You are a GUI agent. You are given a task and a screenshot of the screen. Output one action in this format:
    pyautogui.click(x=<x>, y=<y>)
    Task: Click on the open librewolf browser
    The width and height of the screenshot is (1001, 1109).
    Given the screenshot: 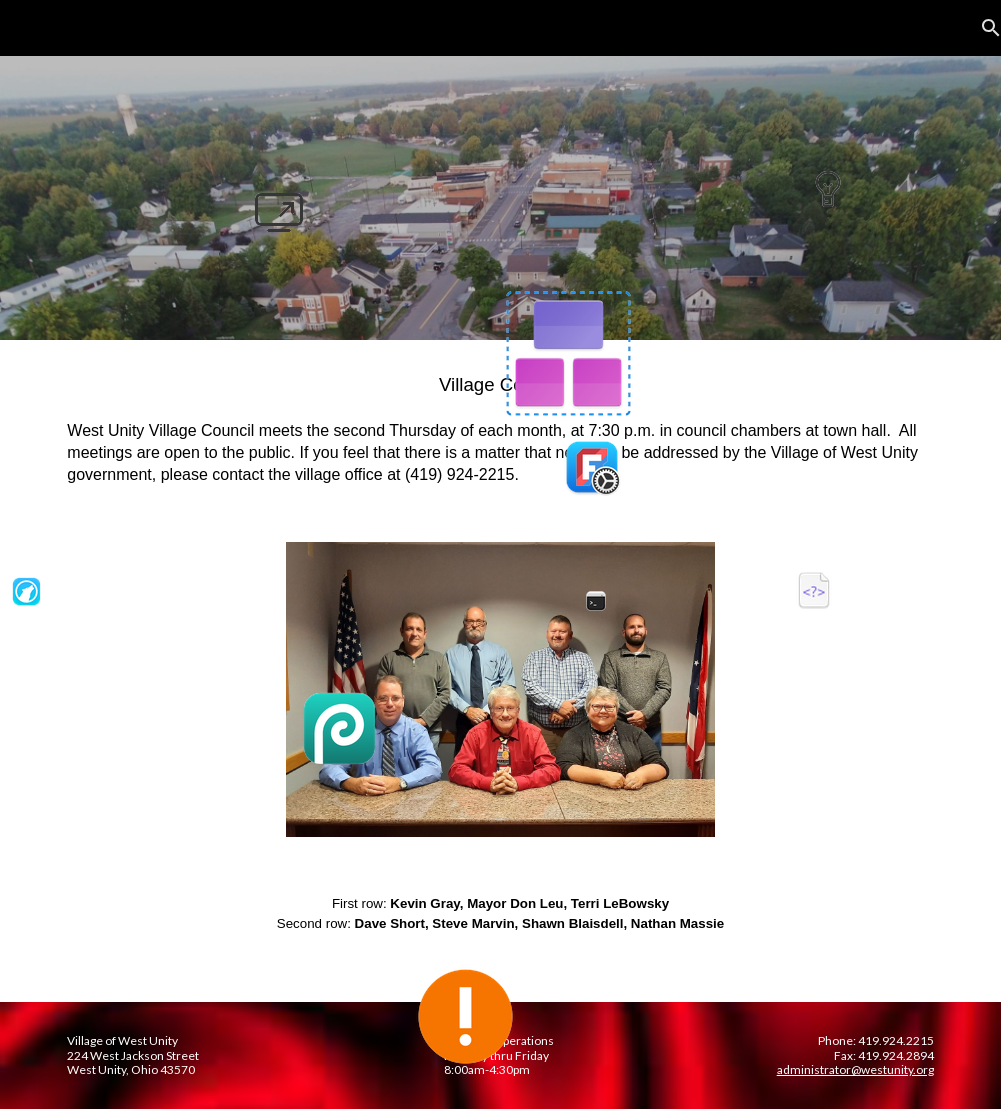 What is the action you would take?
    pyautogui.click(x=26, y=591)
    